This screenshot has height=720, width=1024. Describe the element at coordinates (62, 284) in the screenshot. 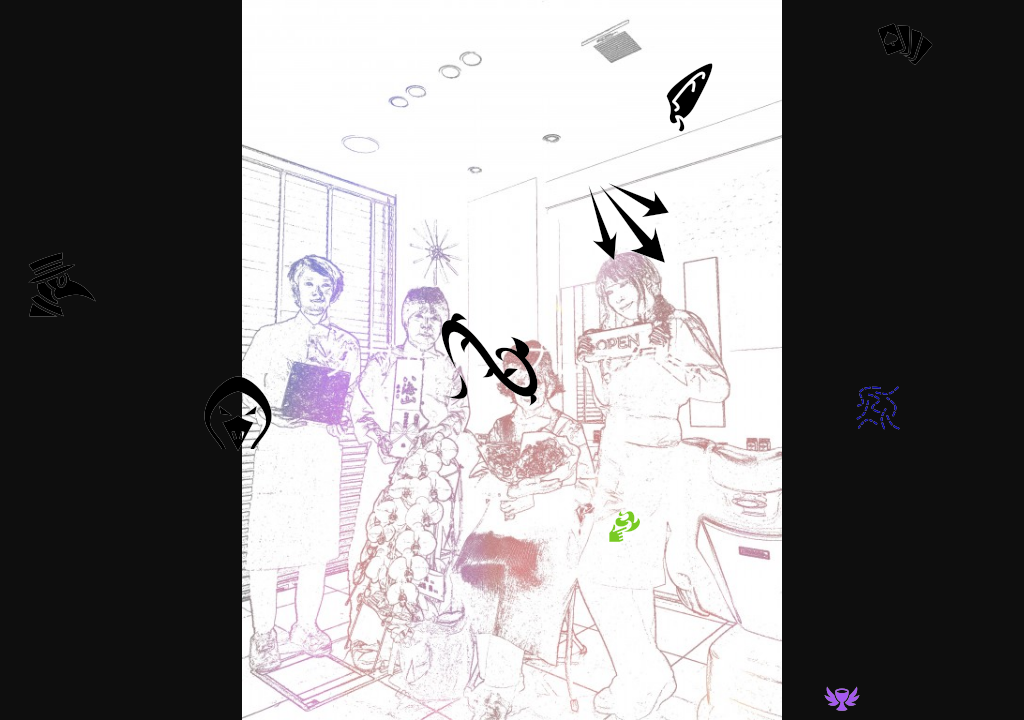

I see `view plague doctor character profile` at that location.